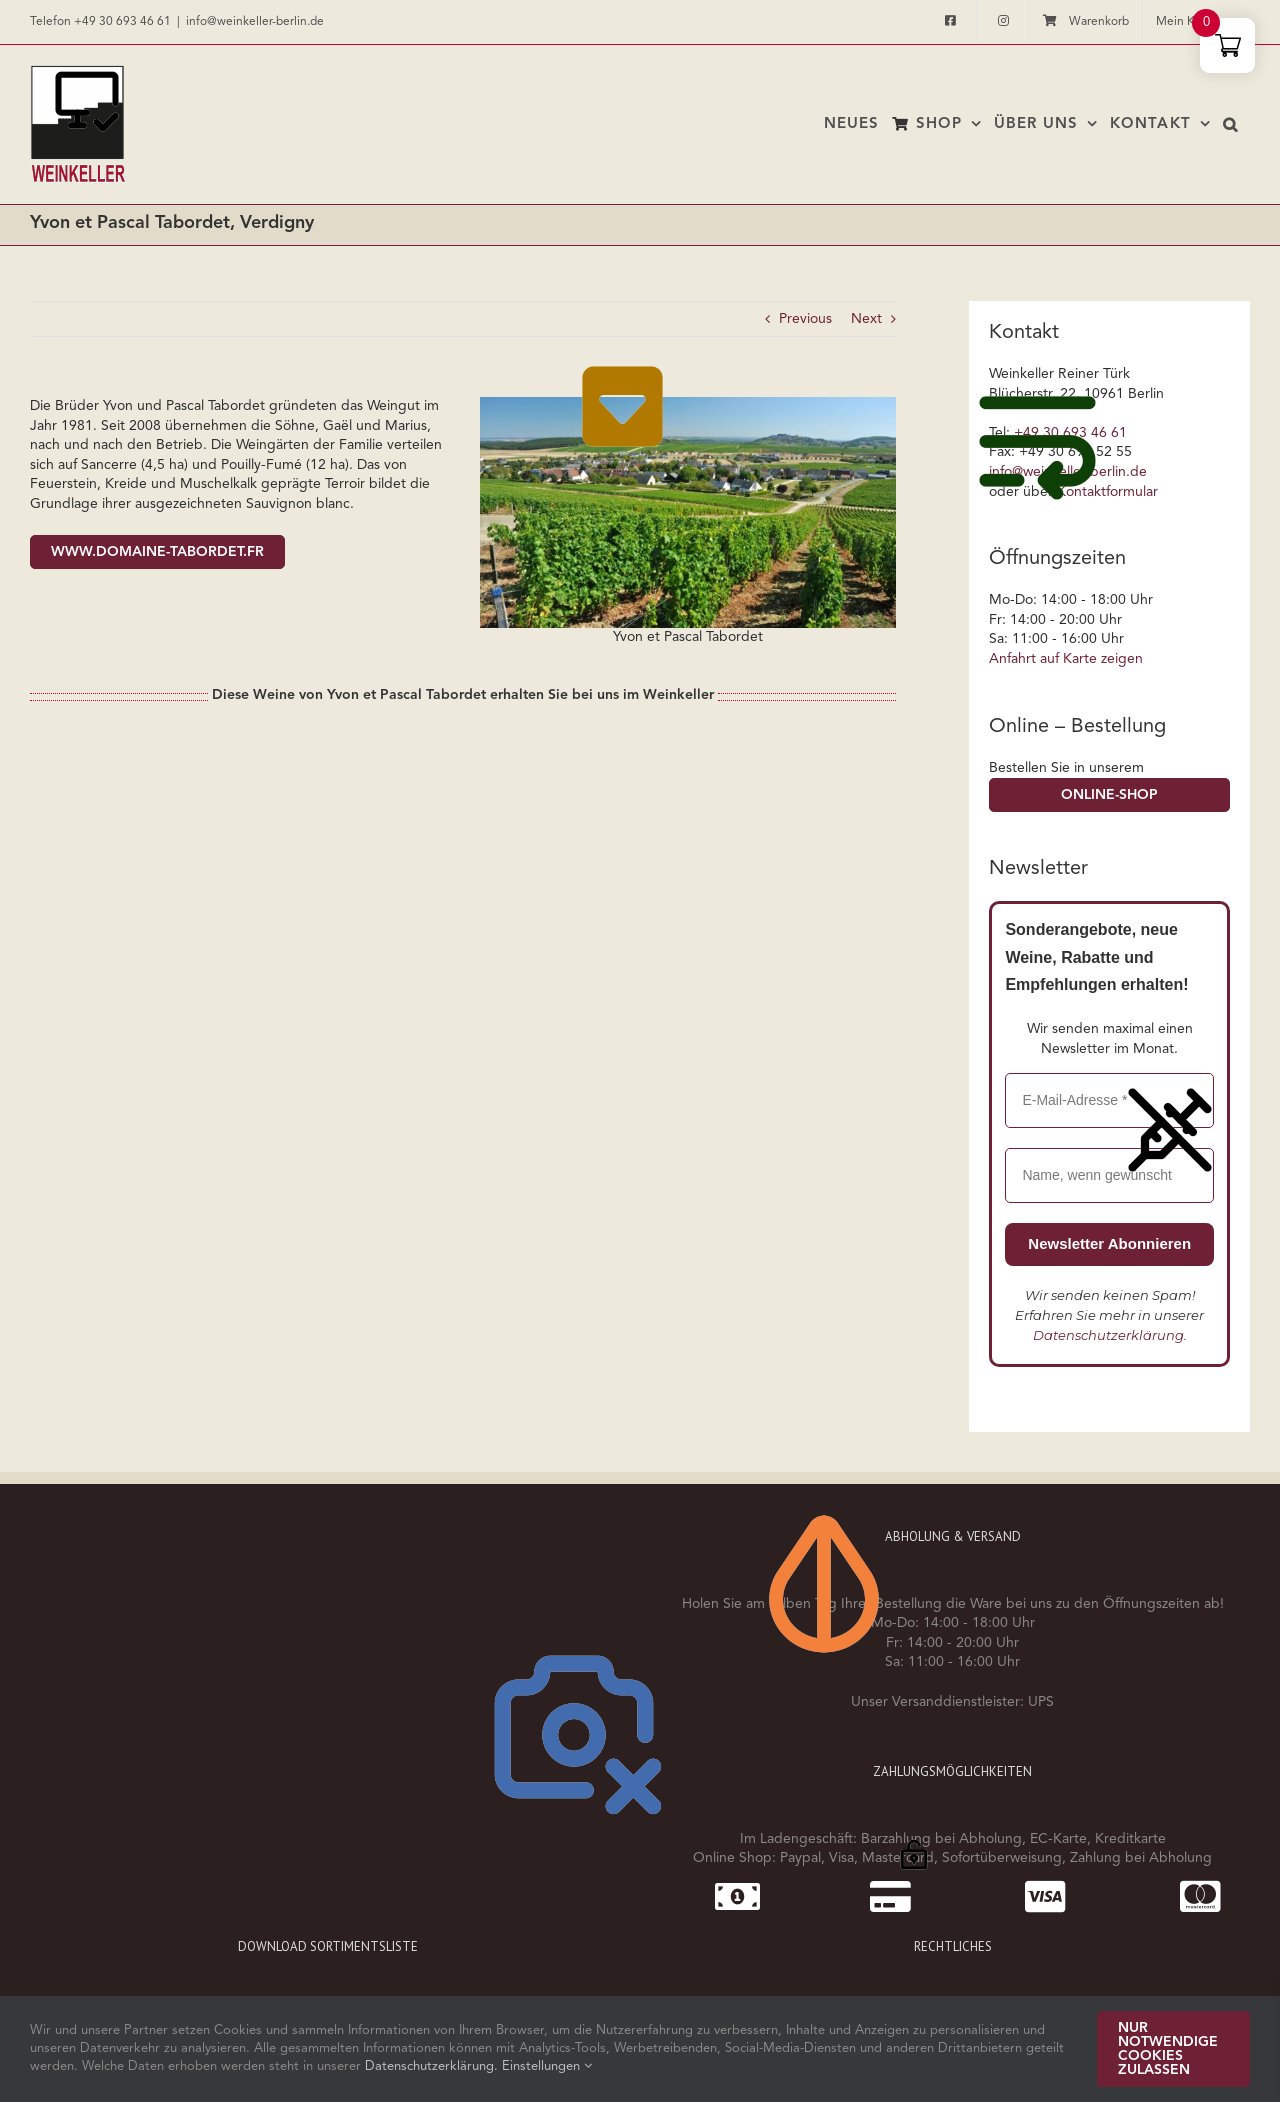 This screenshot has width=1280, height=2102. Describe the element at coordinates (574, 1727) in the screenshot. I see `disable camera access` at that location.